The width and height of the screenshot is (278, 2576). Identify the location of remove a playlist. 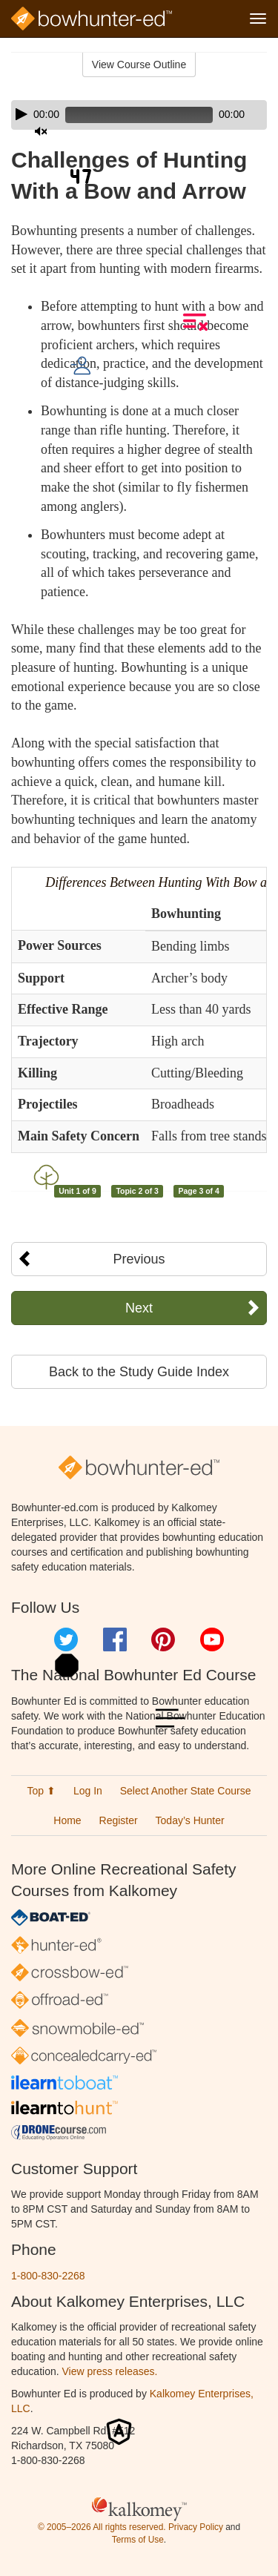
(194, 320).